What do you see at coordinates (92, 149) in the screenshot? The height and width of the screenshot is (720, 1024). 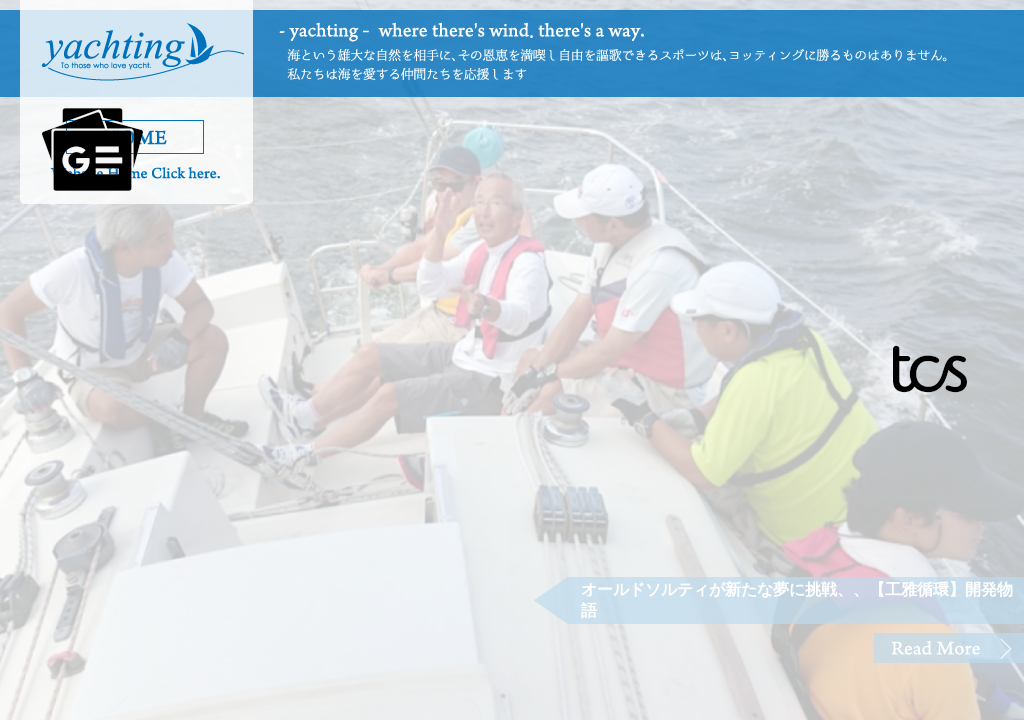 I see `open Google News app` at bounding box center [92, 149].